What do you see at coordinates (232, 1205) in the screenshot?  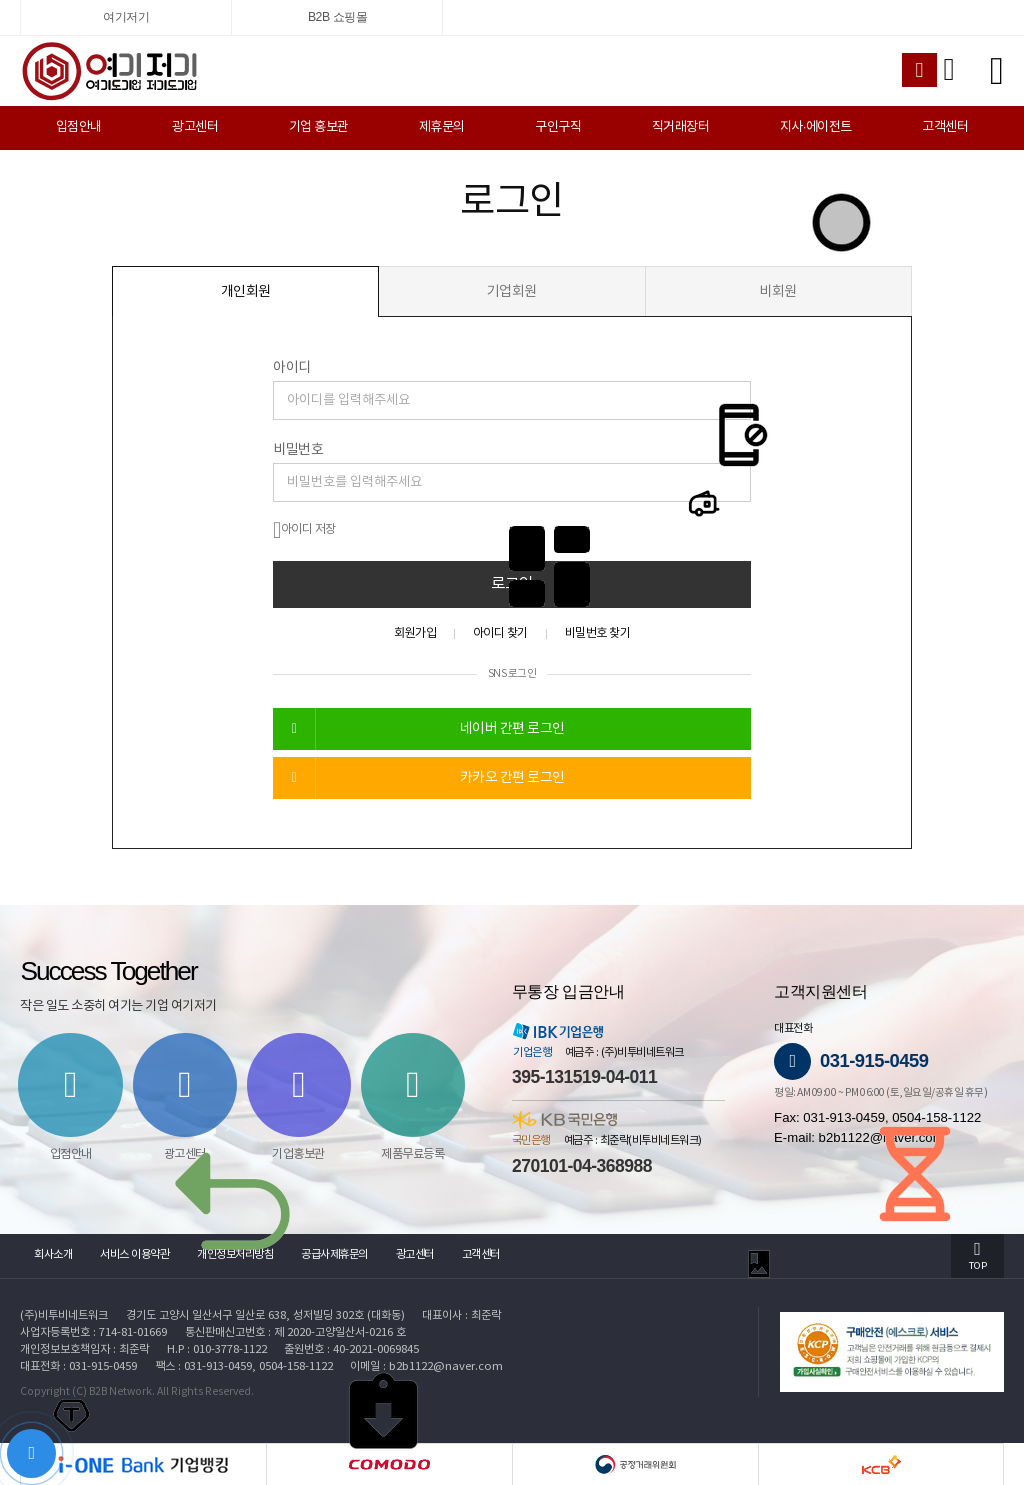 I see `undo previous action` at bounding box center [232, 1205].